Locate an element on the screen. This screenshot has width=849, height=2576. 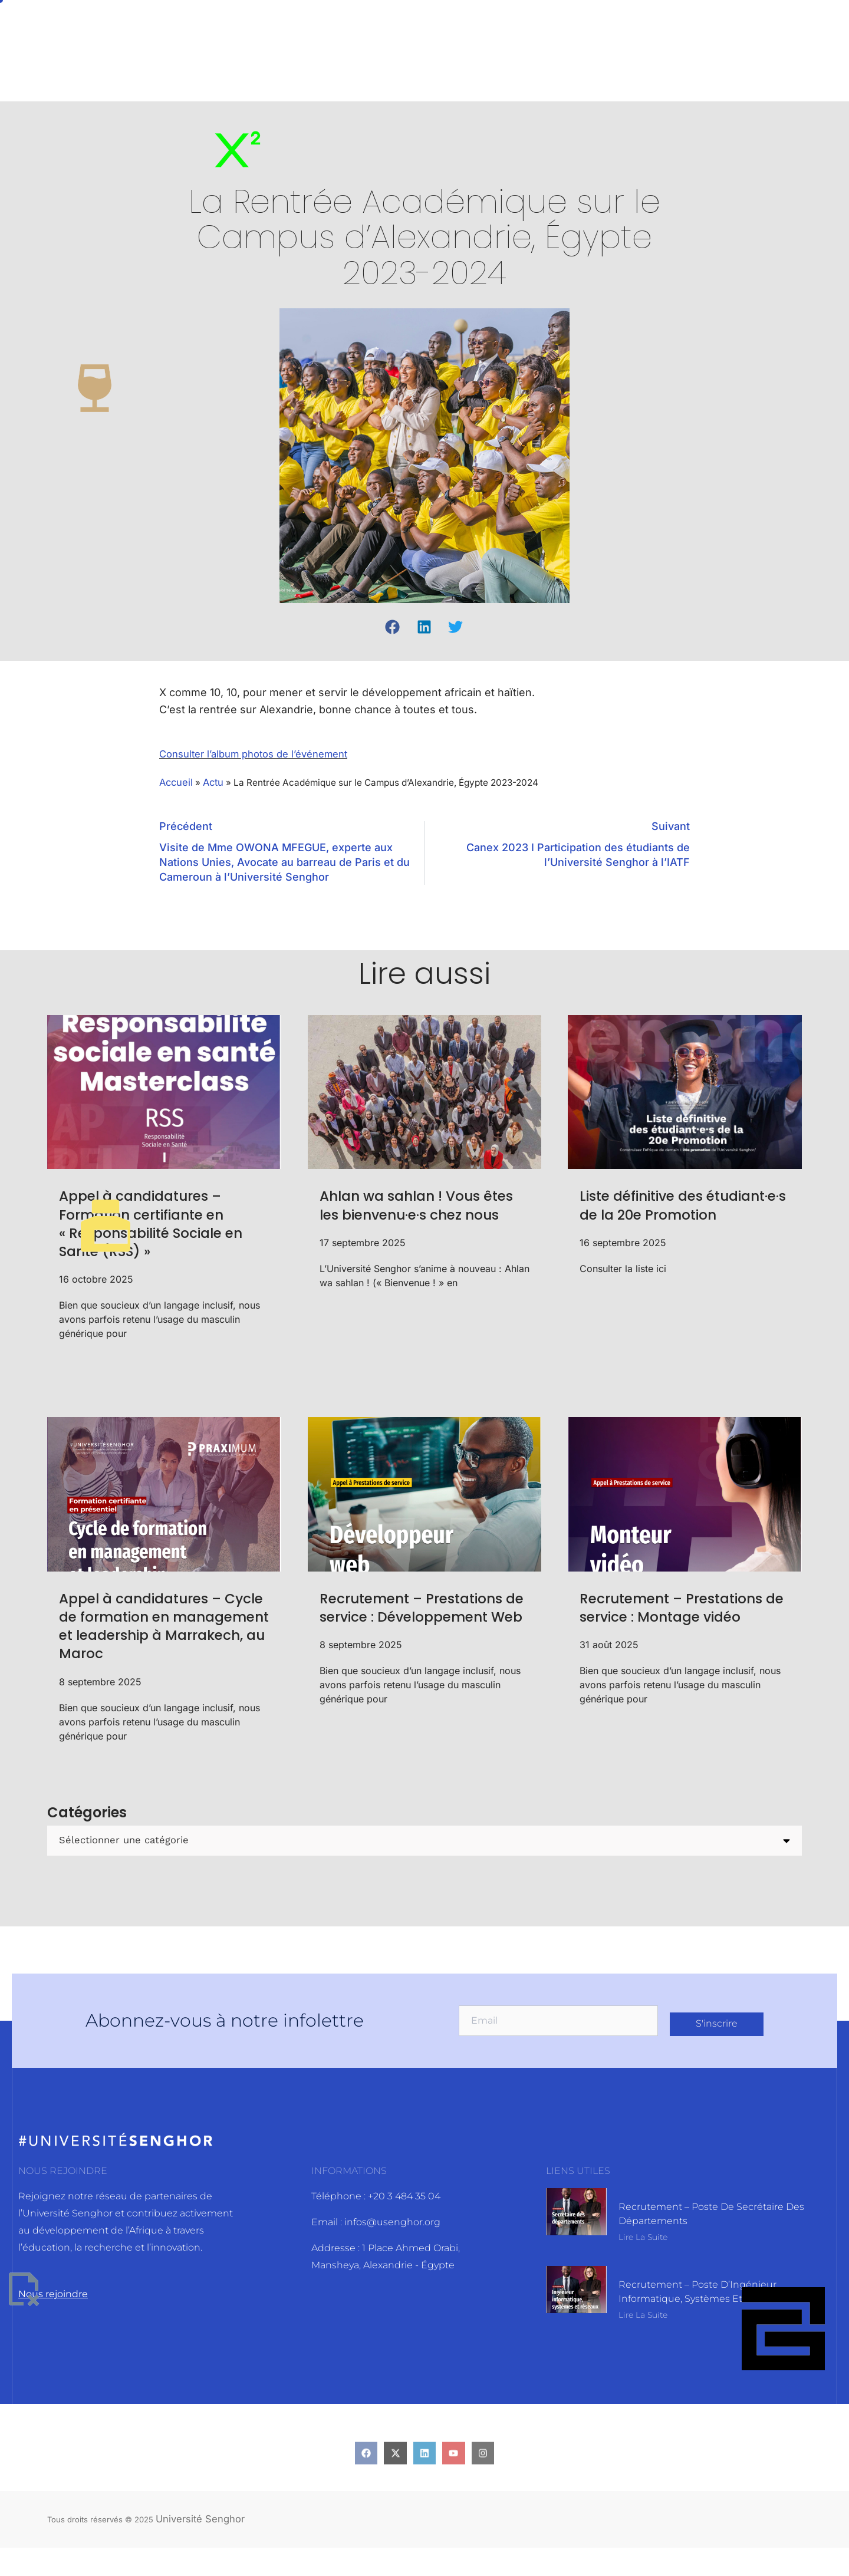
visit the G2G gaming marketplace is located at coordinates (783, 2328).